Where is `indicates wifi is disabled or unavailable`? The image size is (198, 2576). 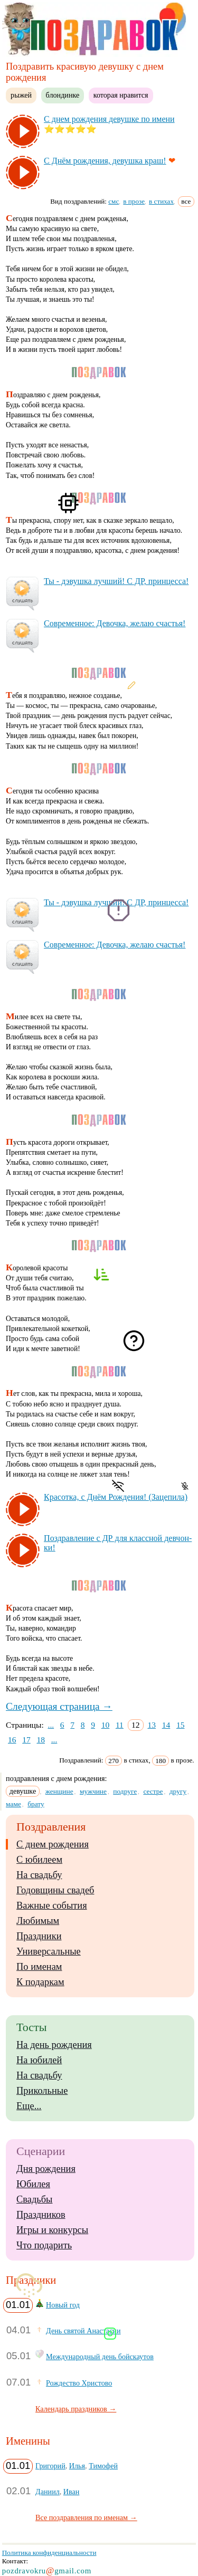 indicates wifi is disabled or unavailable is located at coordinates (118, 1486).